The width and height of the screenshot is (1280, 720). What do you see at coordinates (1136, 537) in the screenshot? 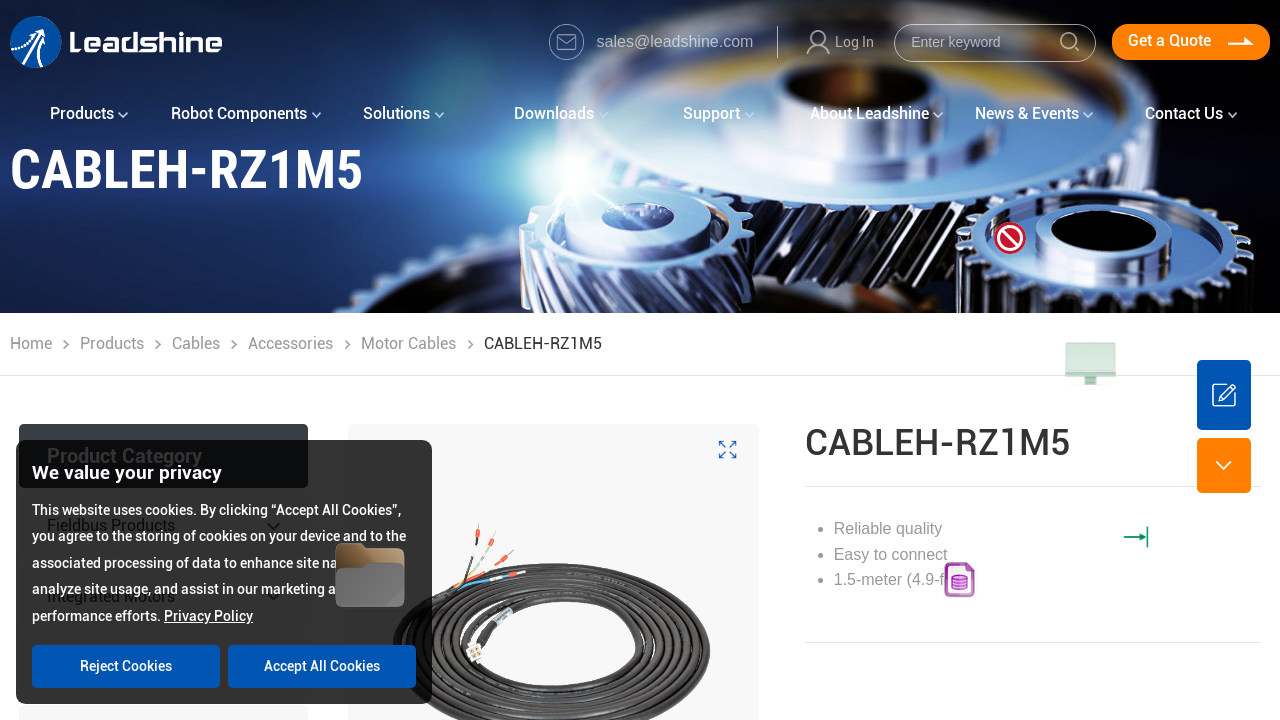
I see `go to the last item or page` at bounding box center [1136, 537].